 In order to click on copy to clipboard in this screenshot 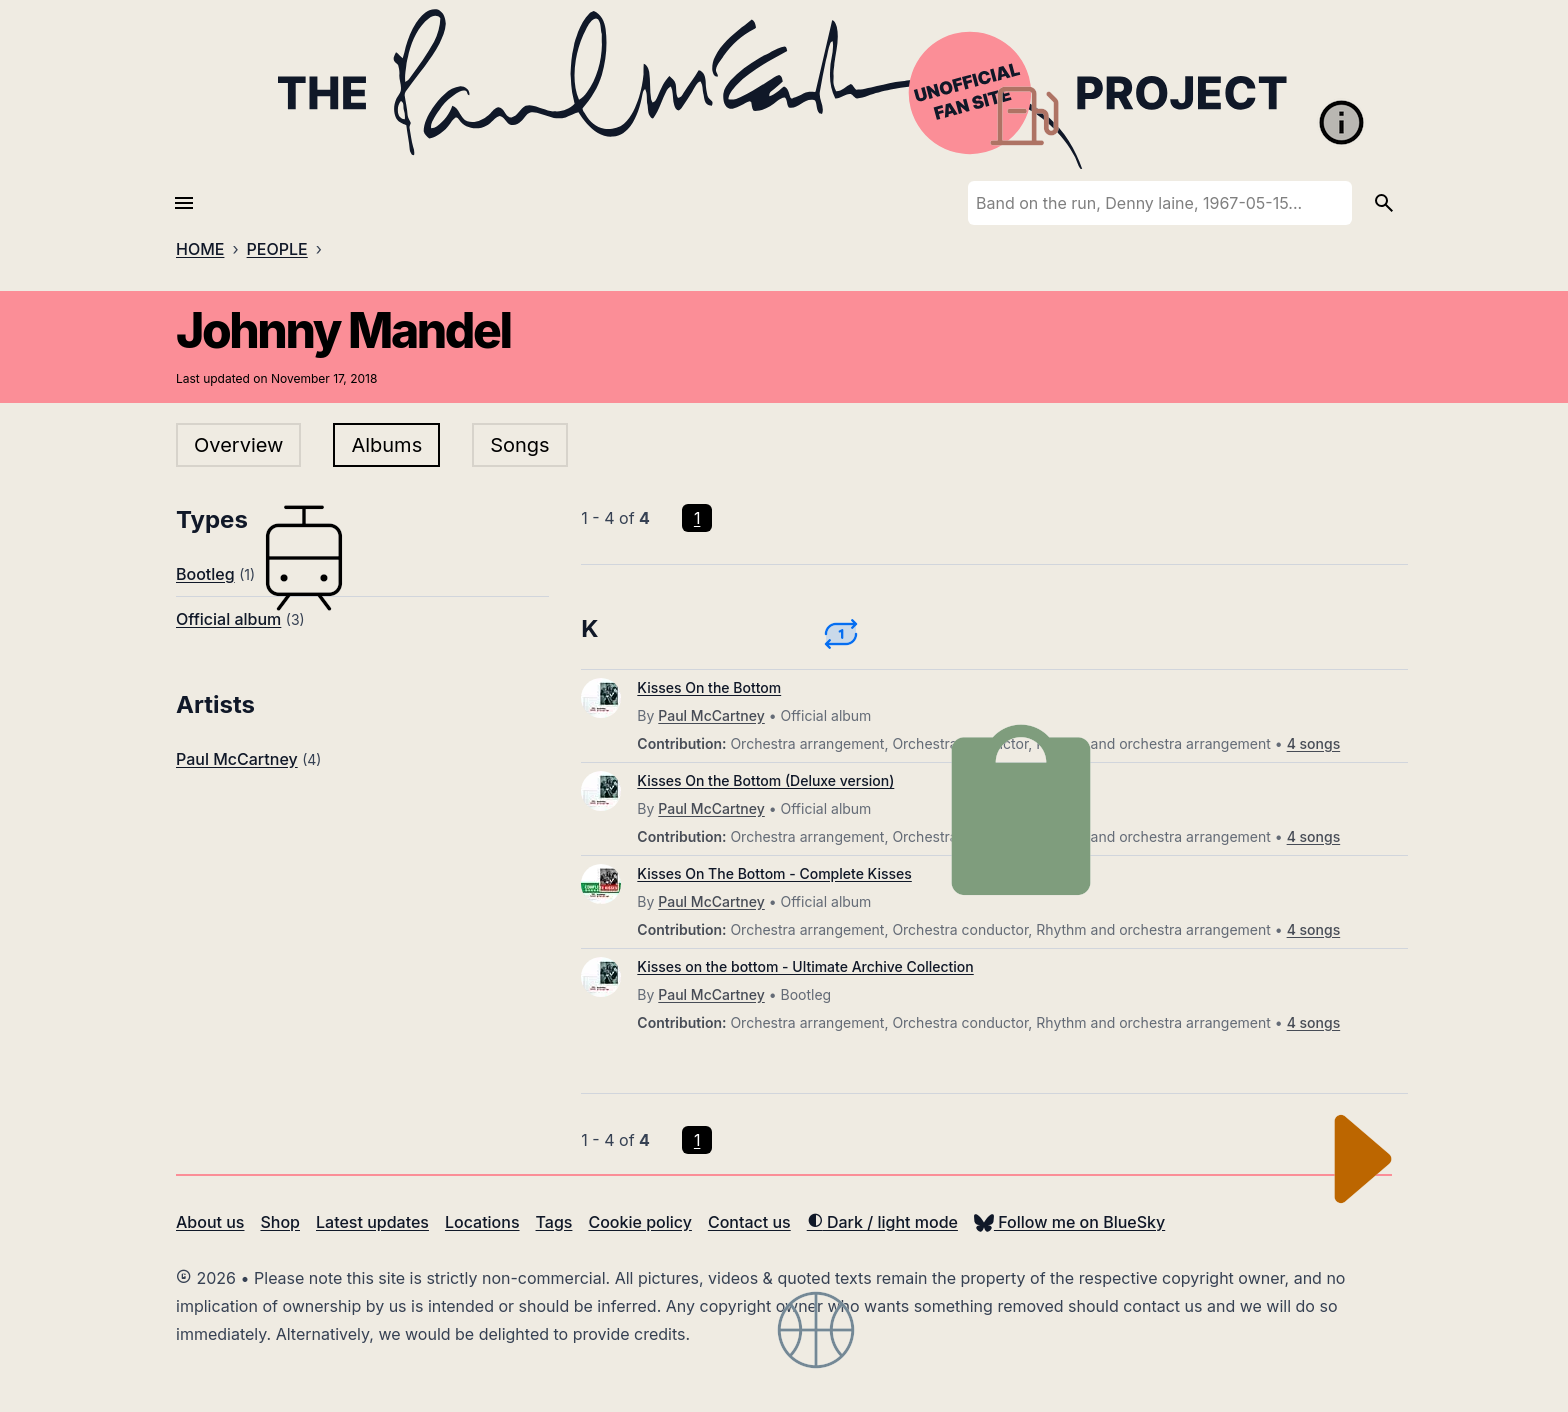, I will do `click(1021, 813)`.